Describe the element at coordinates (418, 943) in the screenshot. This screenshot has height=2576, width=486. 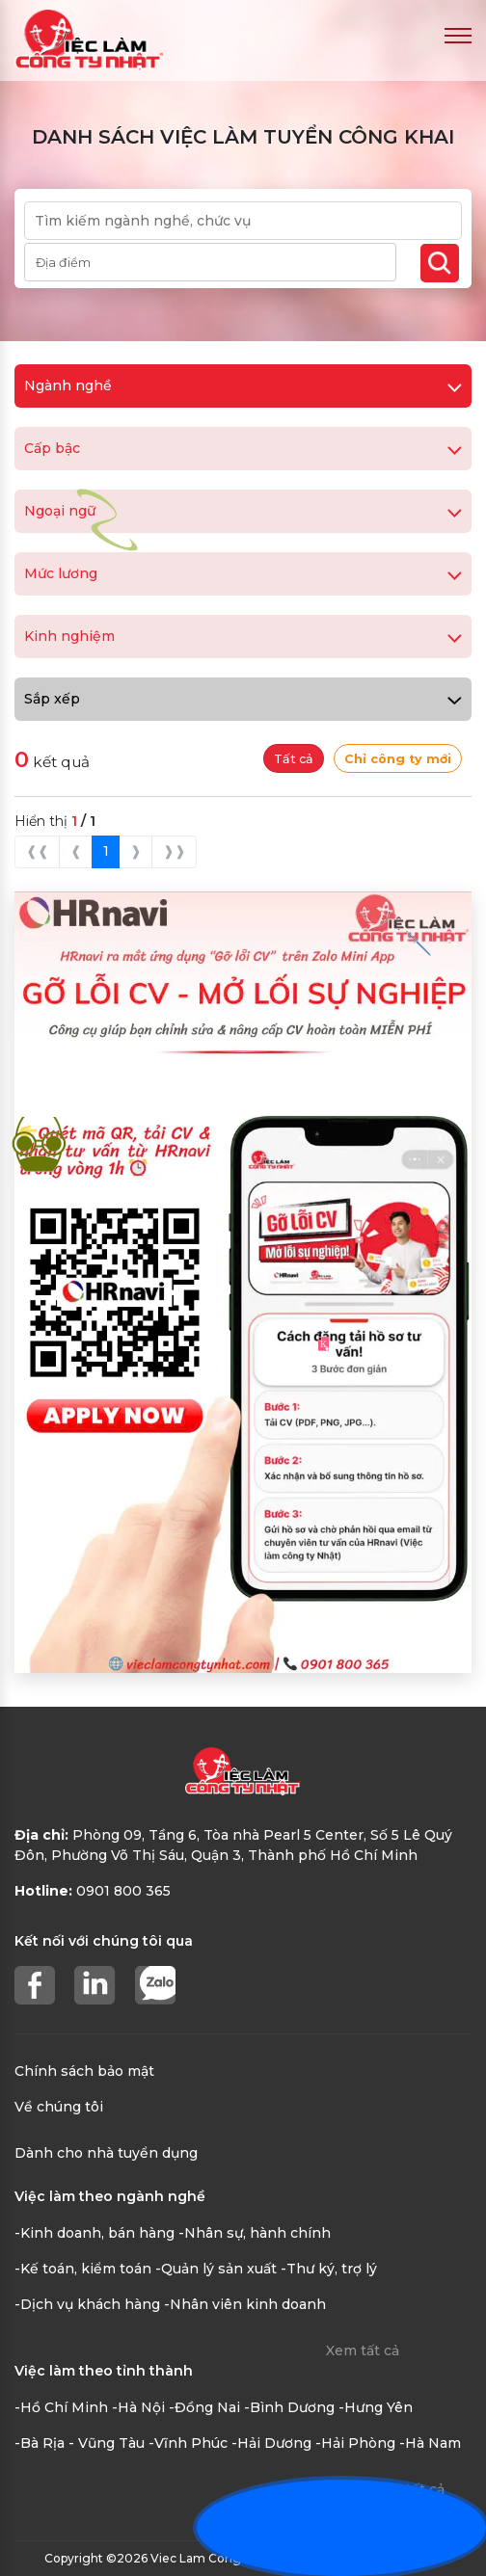
I see `equip a two-handed sword weapon` at that location.